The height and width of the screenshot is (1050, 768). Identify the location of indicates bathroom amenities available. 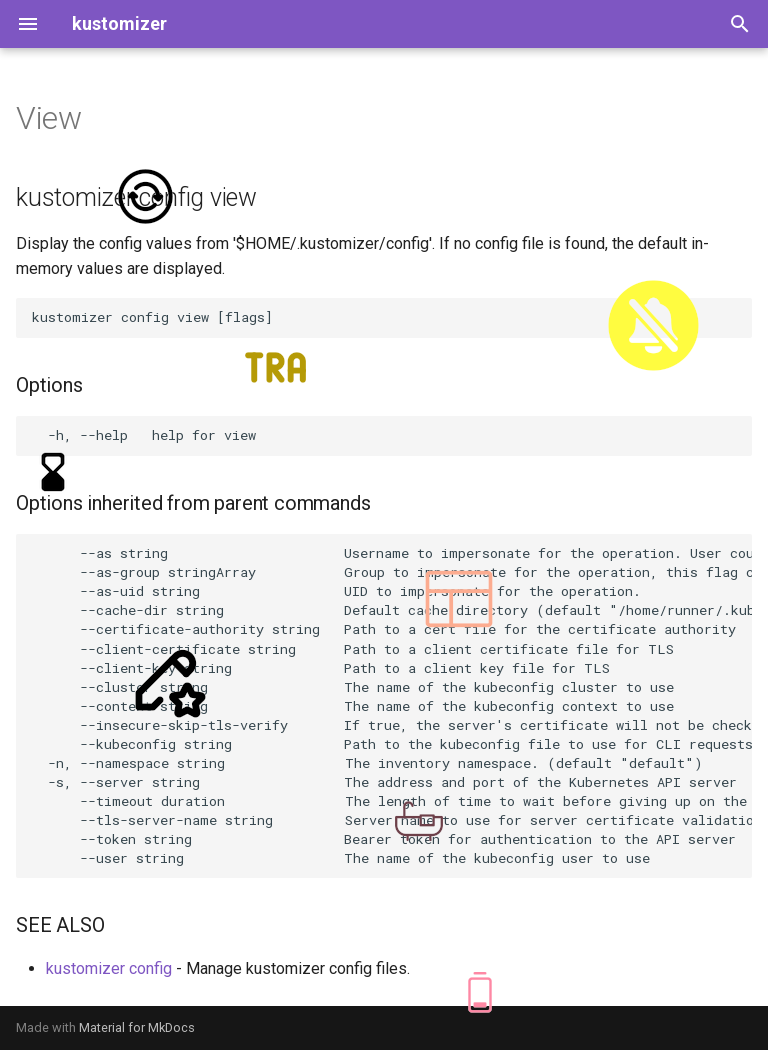
(419, 822).